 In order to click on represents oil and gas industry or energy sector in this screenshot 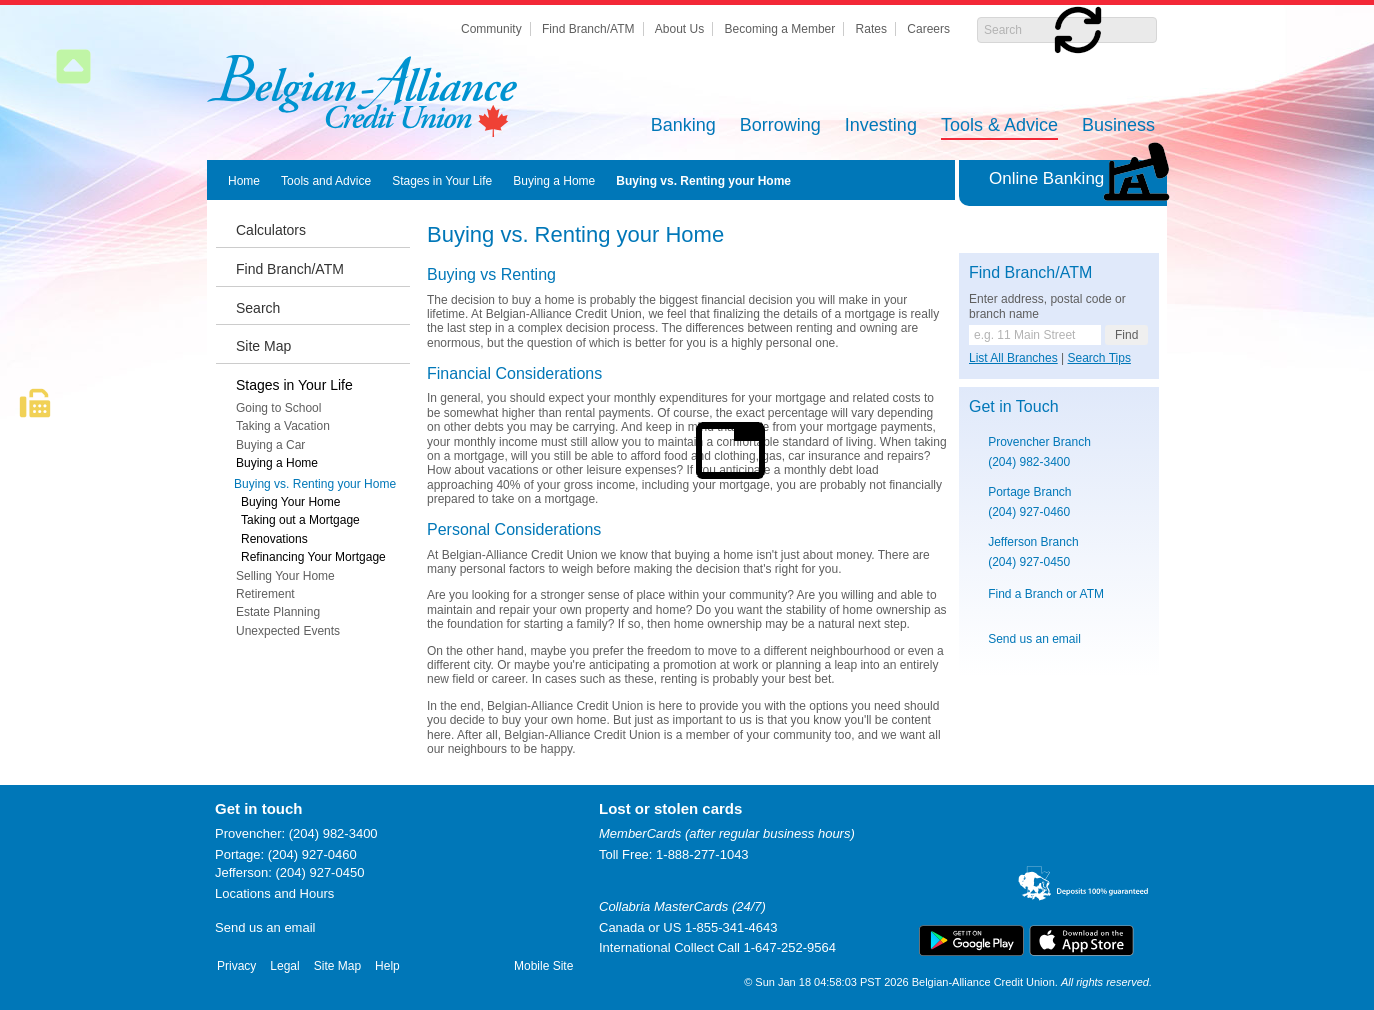, I will do `click(1136, 171)`.